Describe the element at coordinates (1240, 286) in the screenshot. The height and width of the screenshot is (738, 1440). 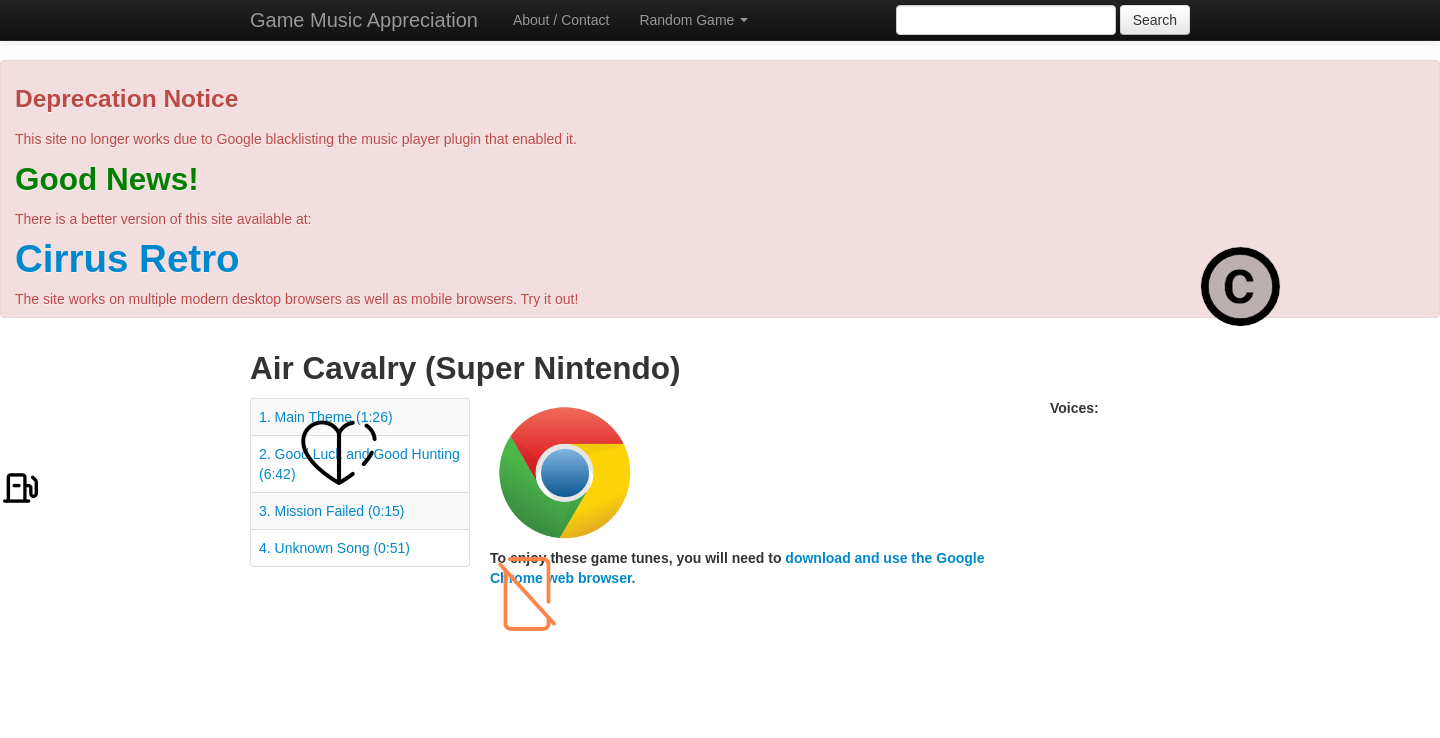
I see `indicates copyrighted content` at that location.